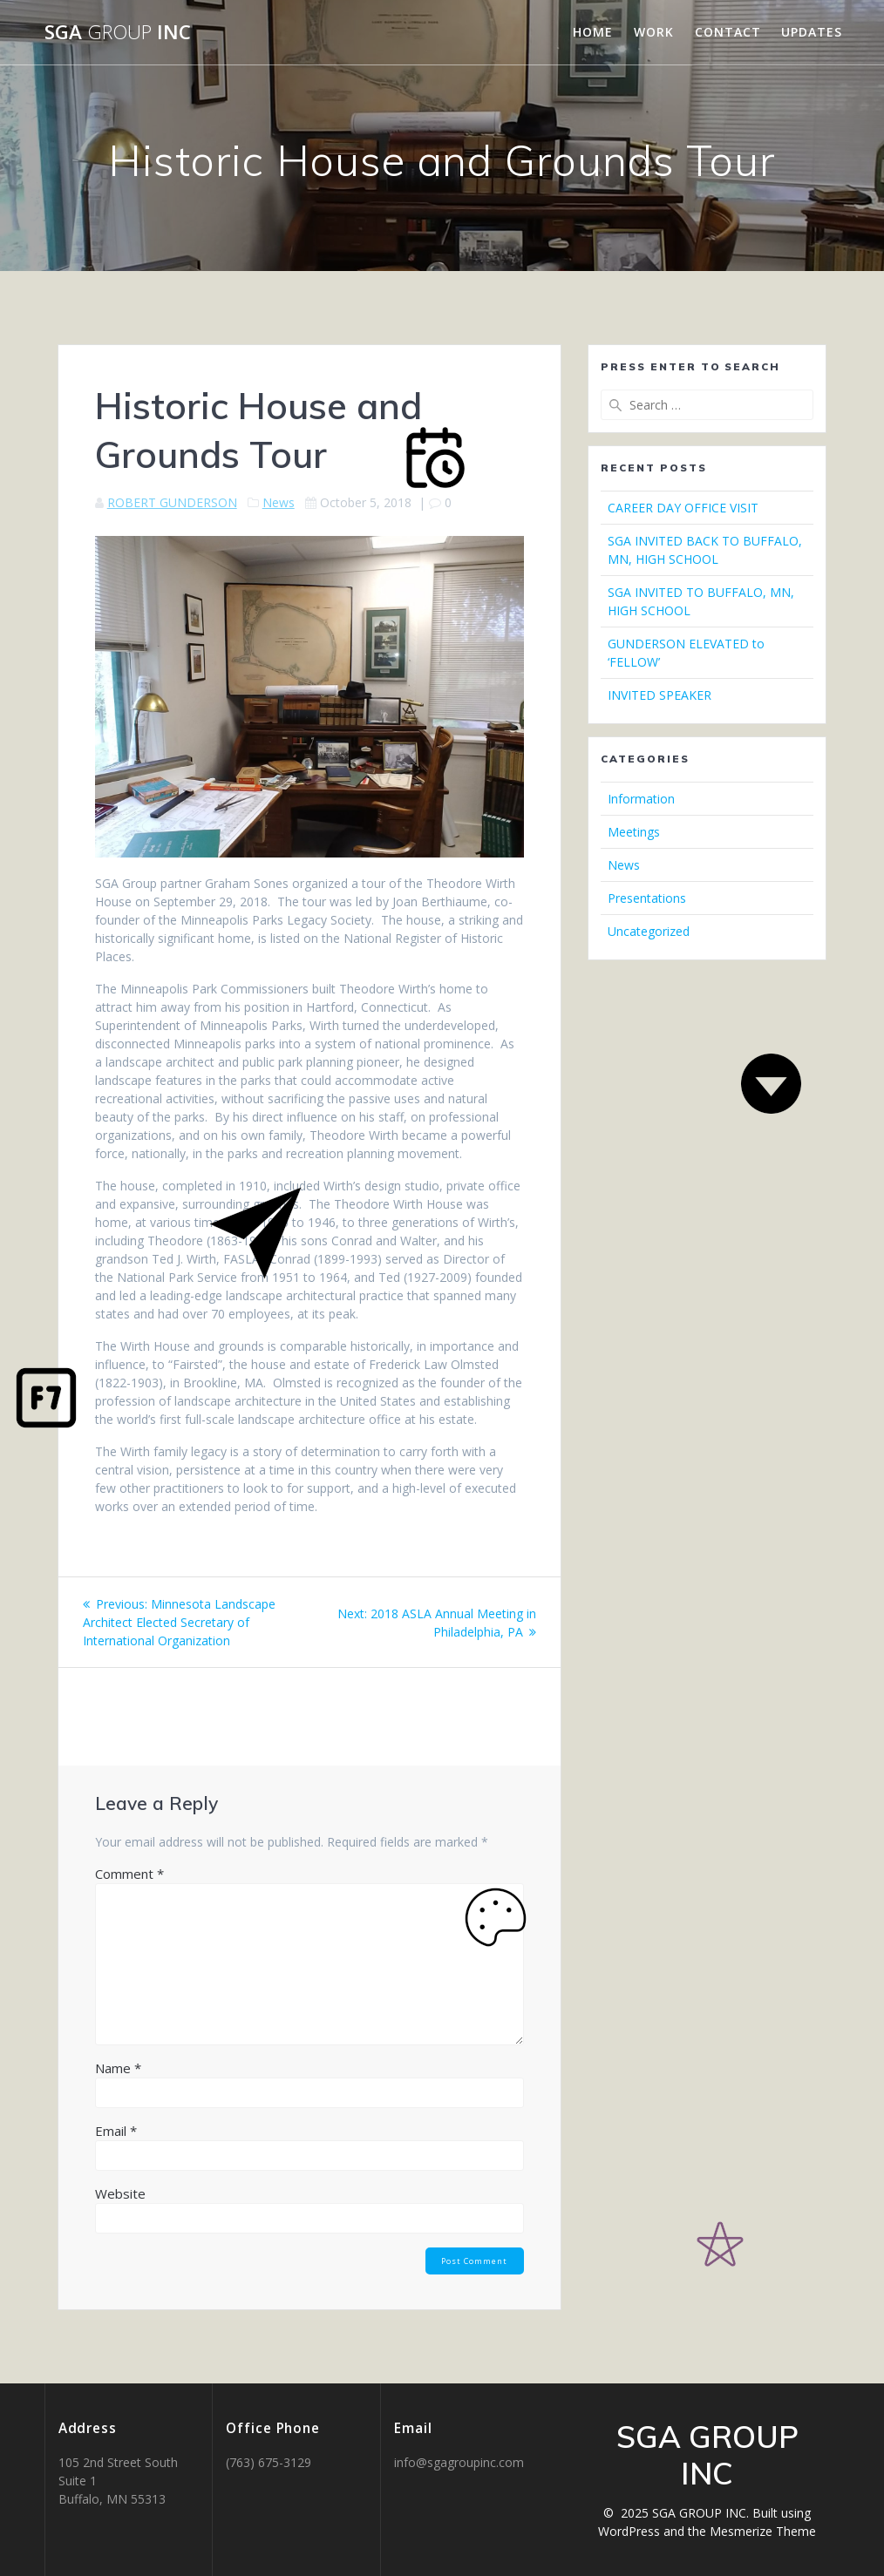 This screenshot has width=884, height=2576. What do you see at coordinates (720, 2247) in the screenshot?
I see `select occult or mystical category` at bounding box center [720, 2247].